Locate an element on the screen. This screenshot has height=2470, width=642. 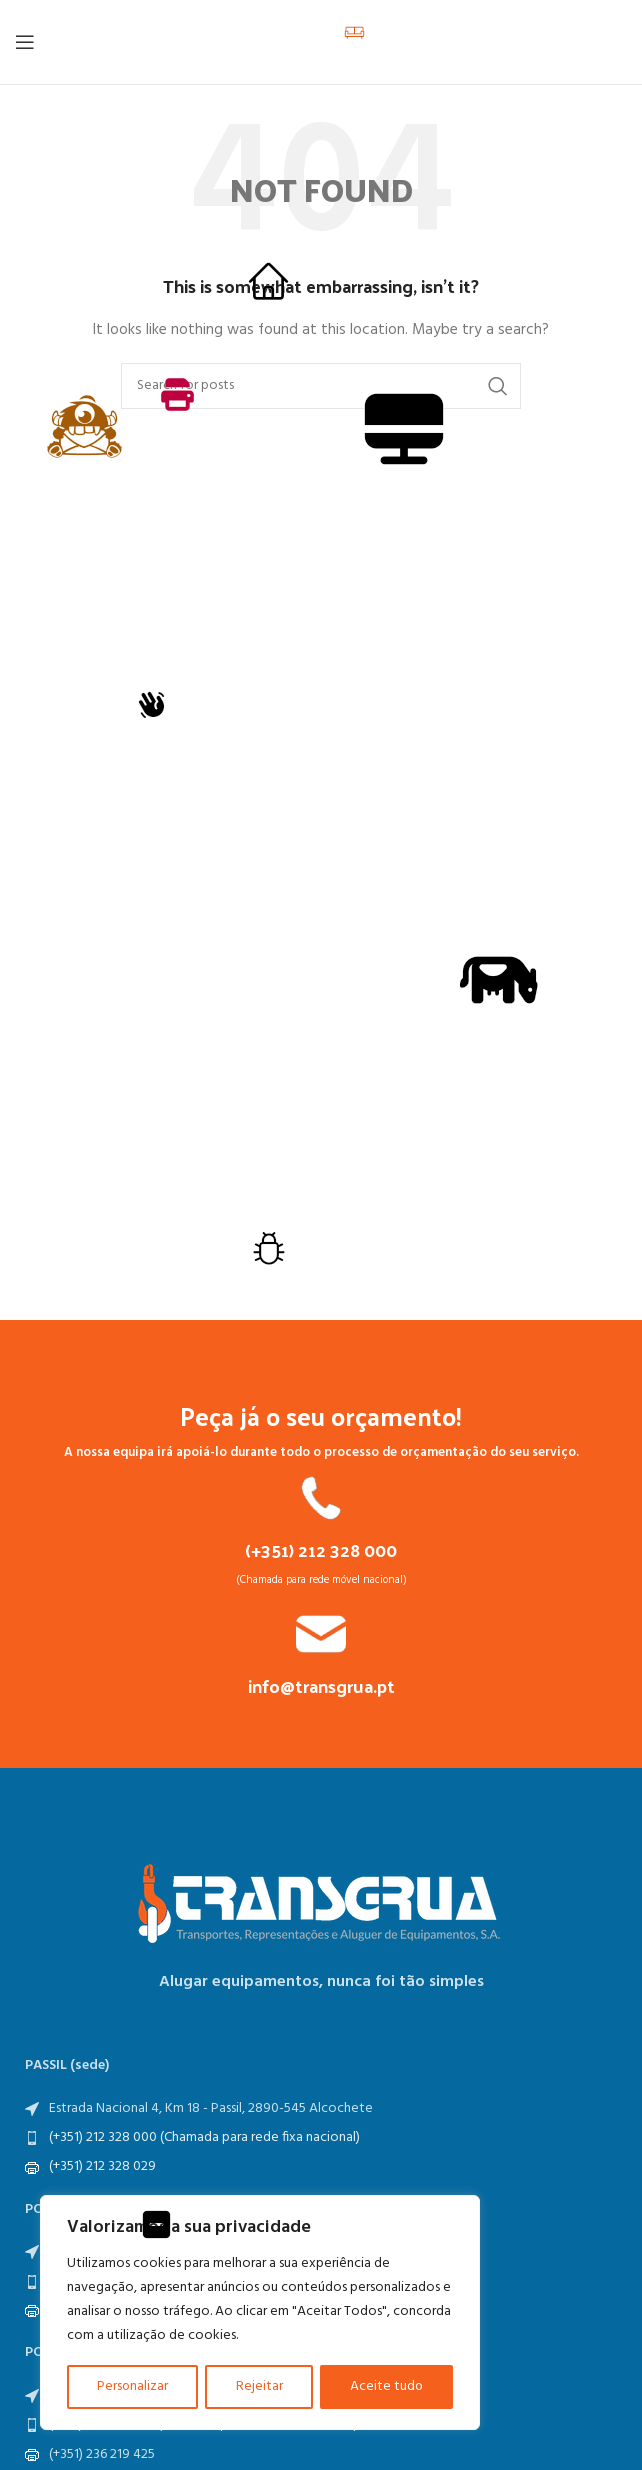
browse furniture or home decor items is located at coordinates (354, 32).